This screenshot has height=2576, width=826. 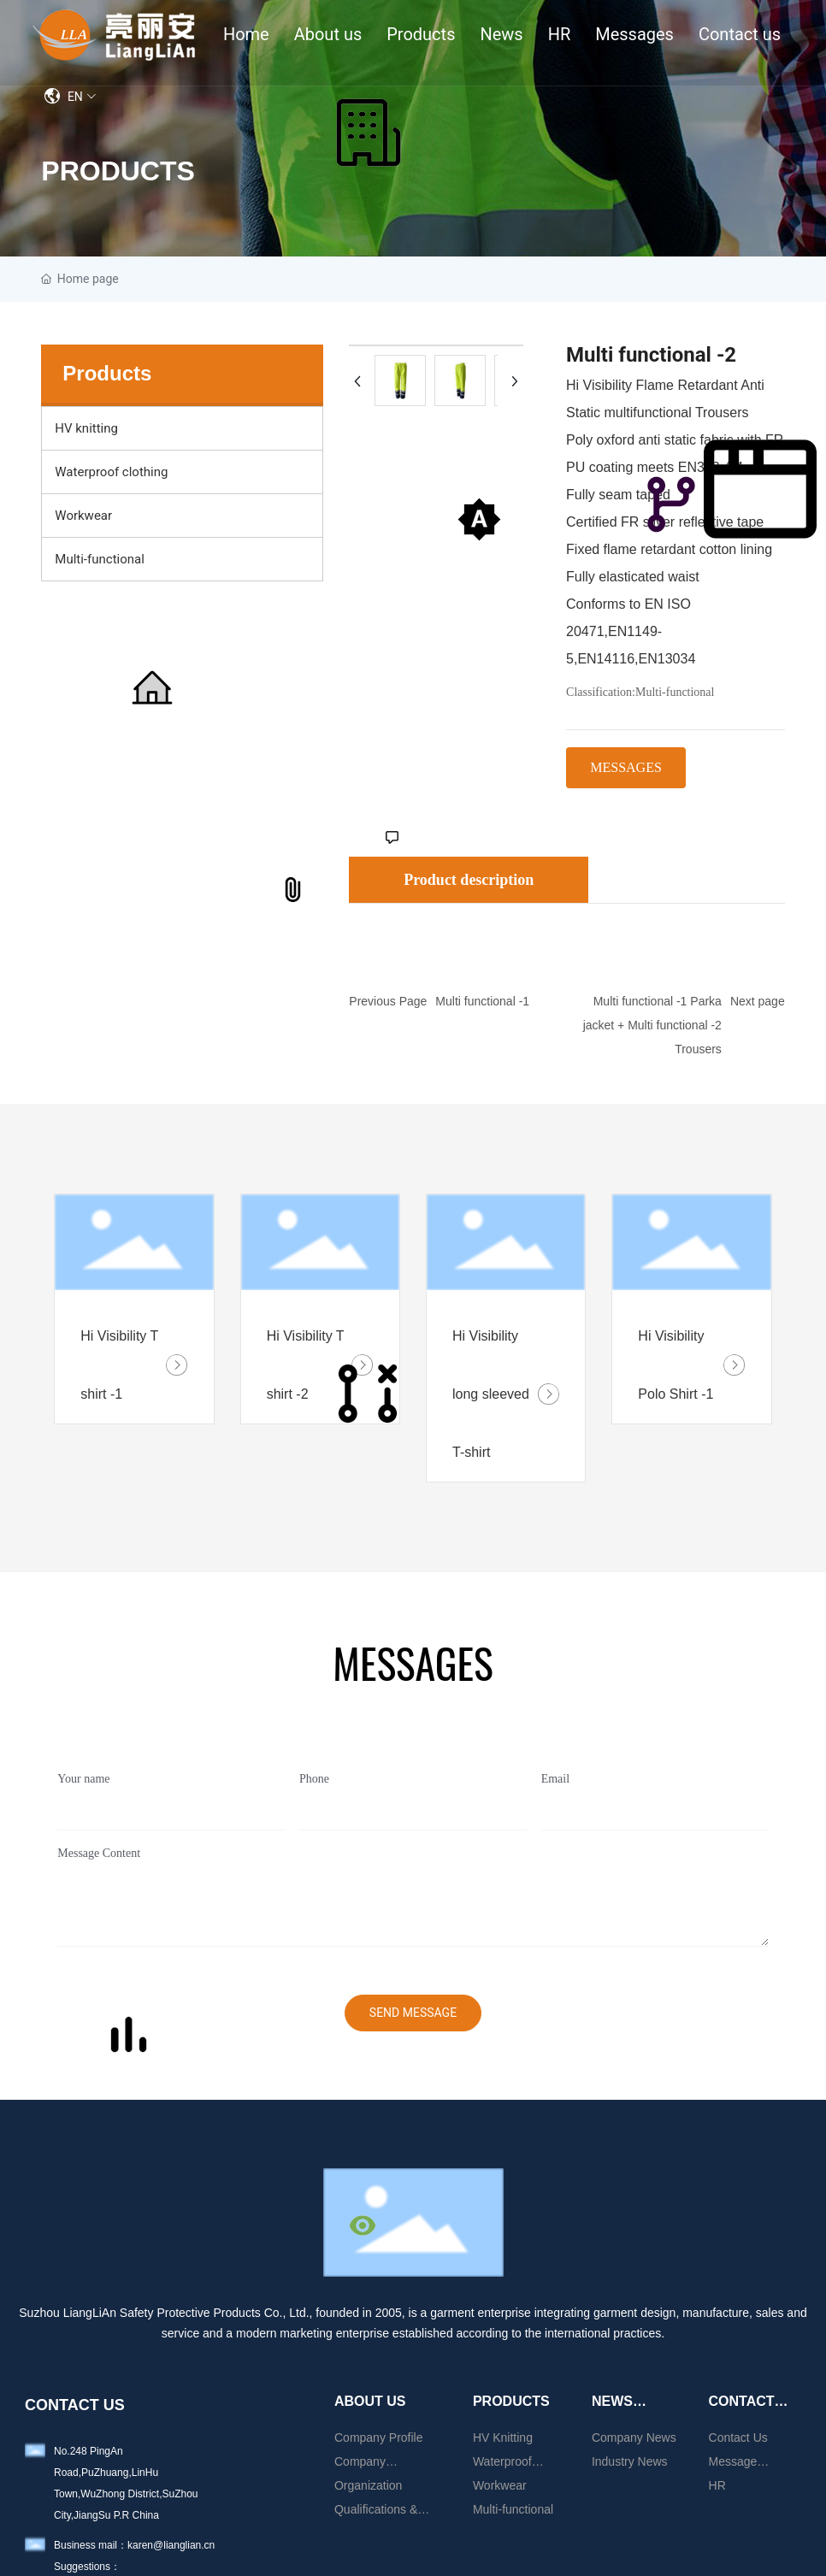 What do you see at coordinates (363, 2225) in the screenshot?
I see `view or preview content` at bounding box center [363, 2225].